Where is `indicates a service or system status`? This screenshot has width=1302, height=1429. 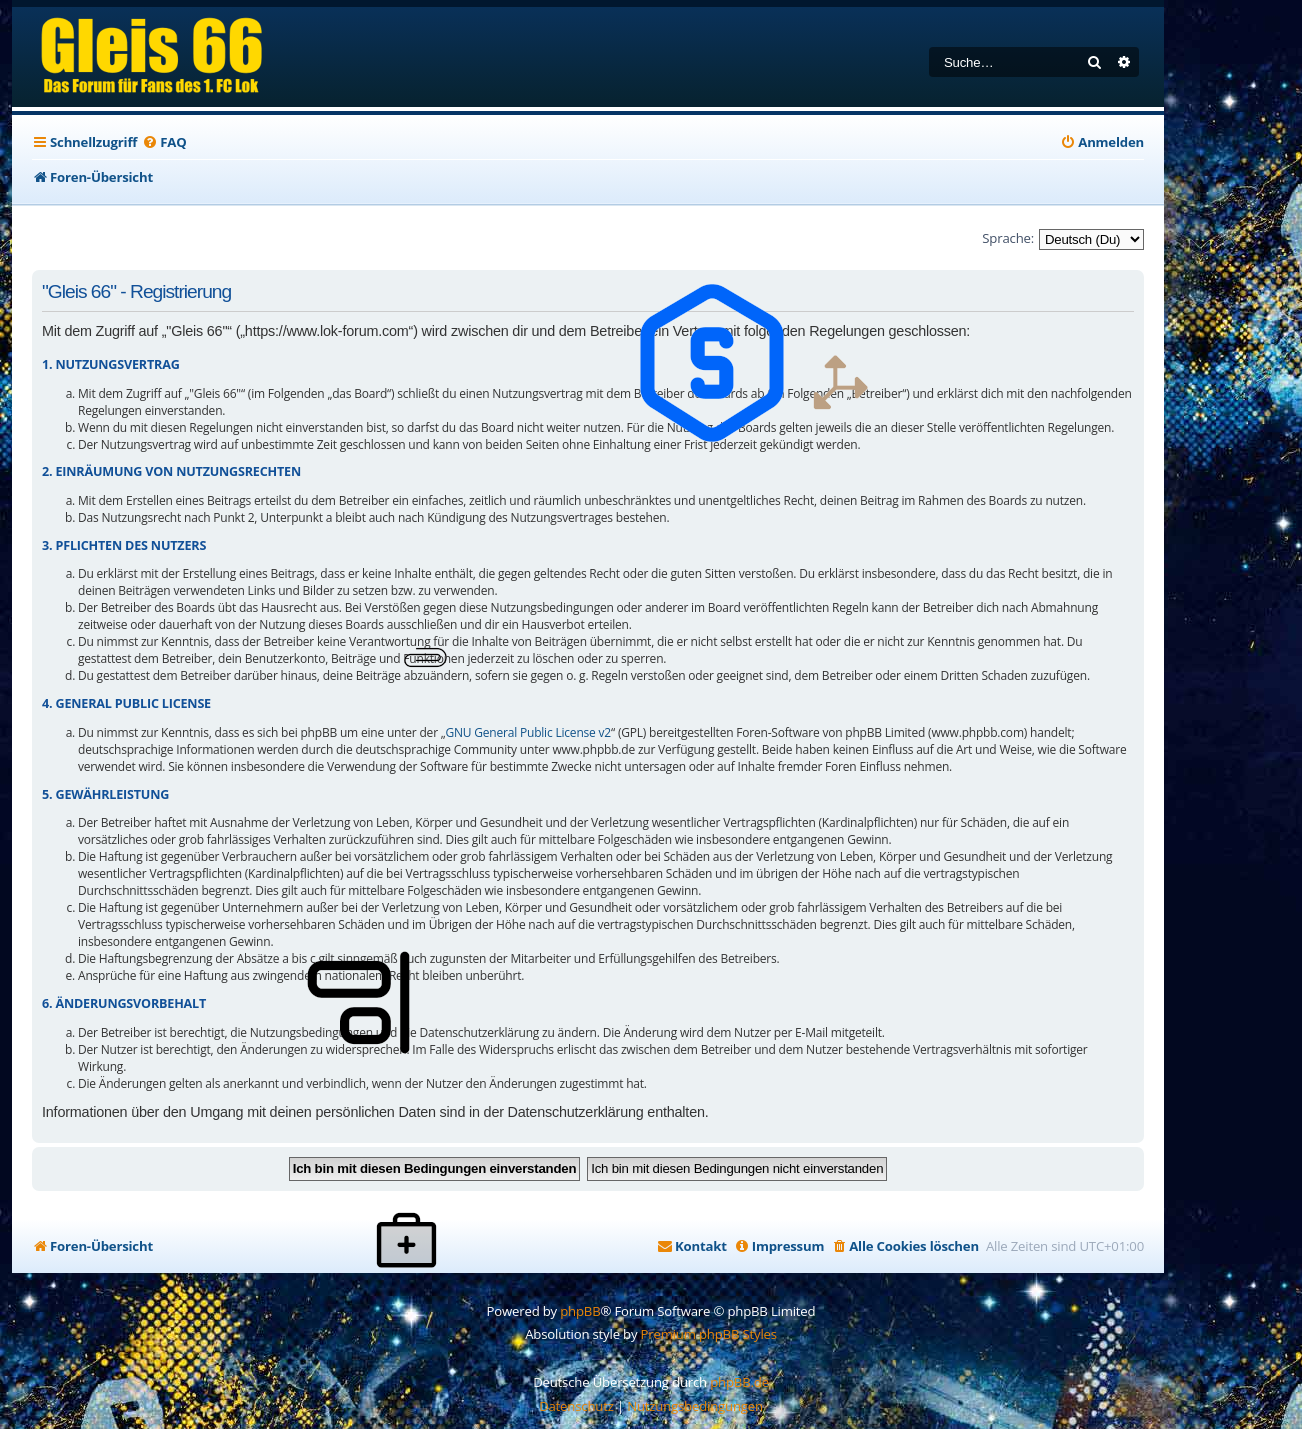
indicates a service or system status is located at coordinates (712, 363).